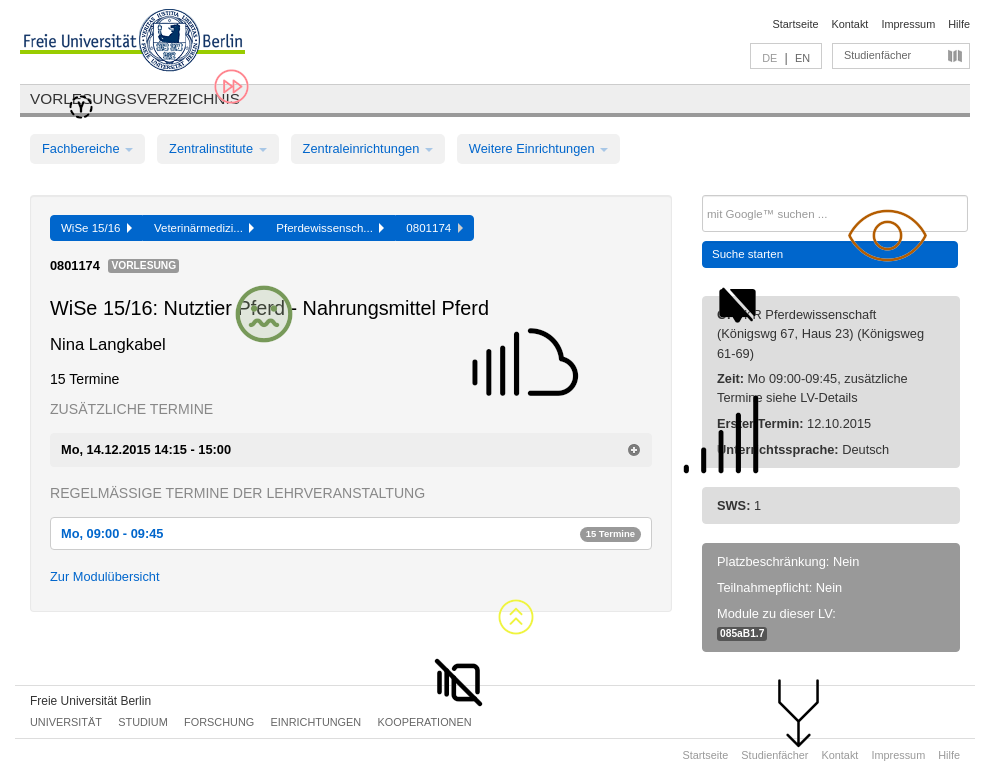  I want to click on merge branches or items together, so click(798, 710).